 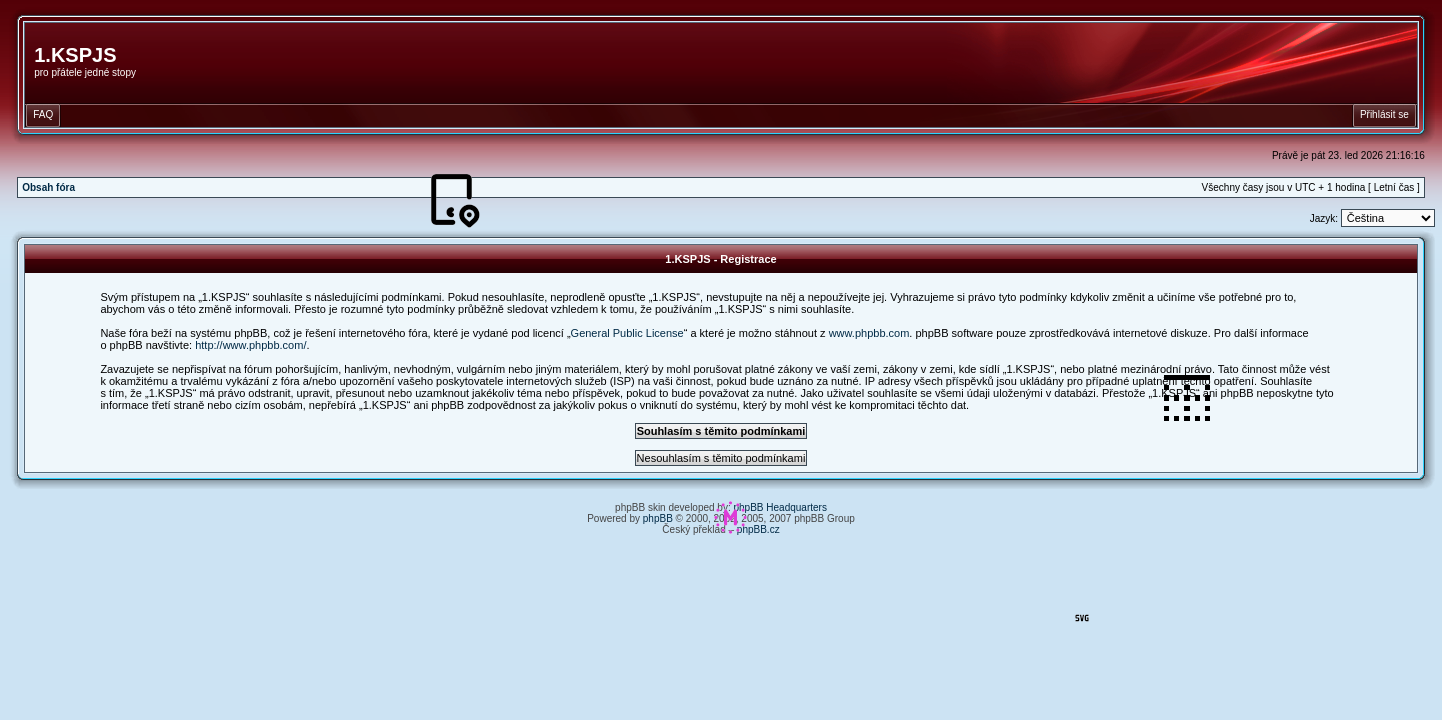 I want to click on indicates a pending or loading state for a menu item, so click(x=730, y=517).